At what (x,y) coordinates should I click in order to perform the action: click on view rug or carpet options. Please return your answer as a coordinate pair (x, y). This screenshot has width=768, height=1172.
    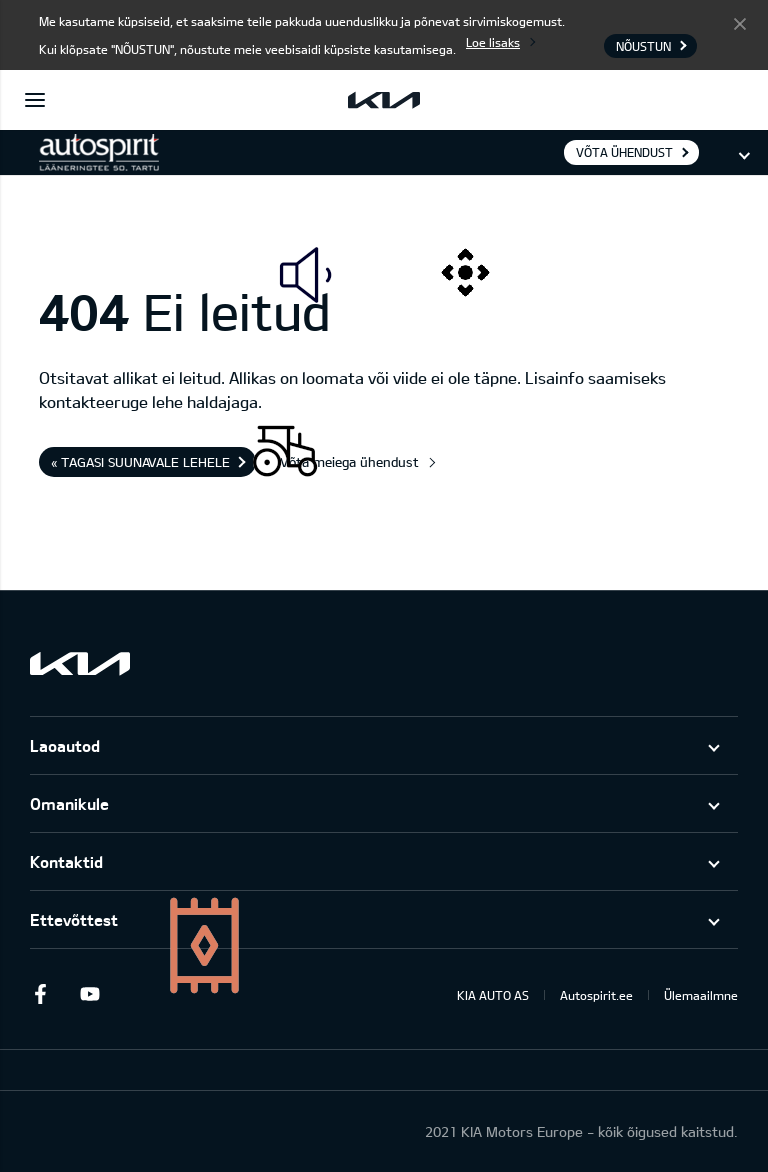
    Looking at the image, I should click on (204, 945).